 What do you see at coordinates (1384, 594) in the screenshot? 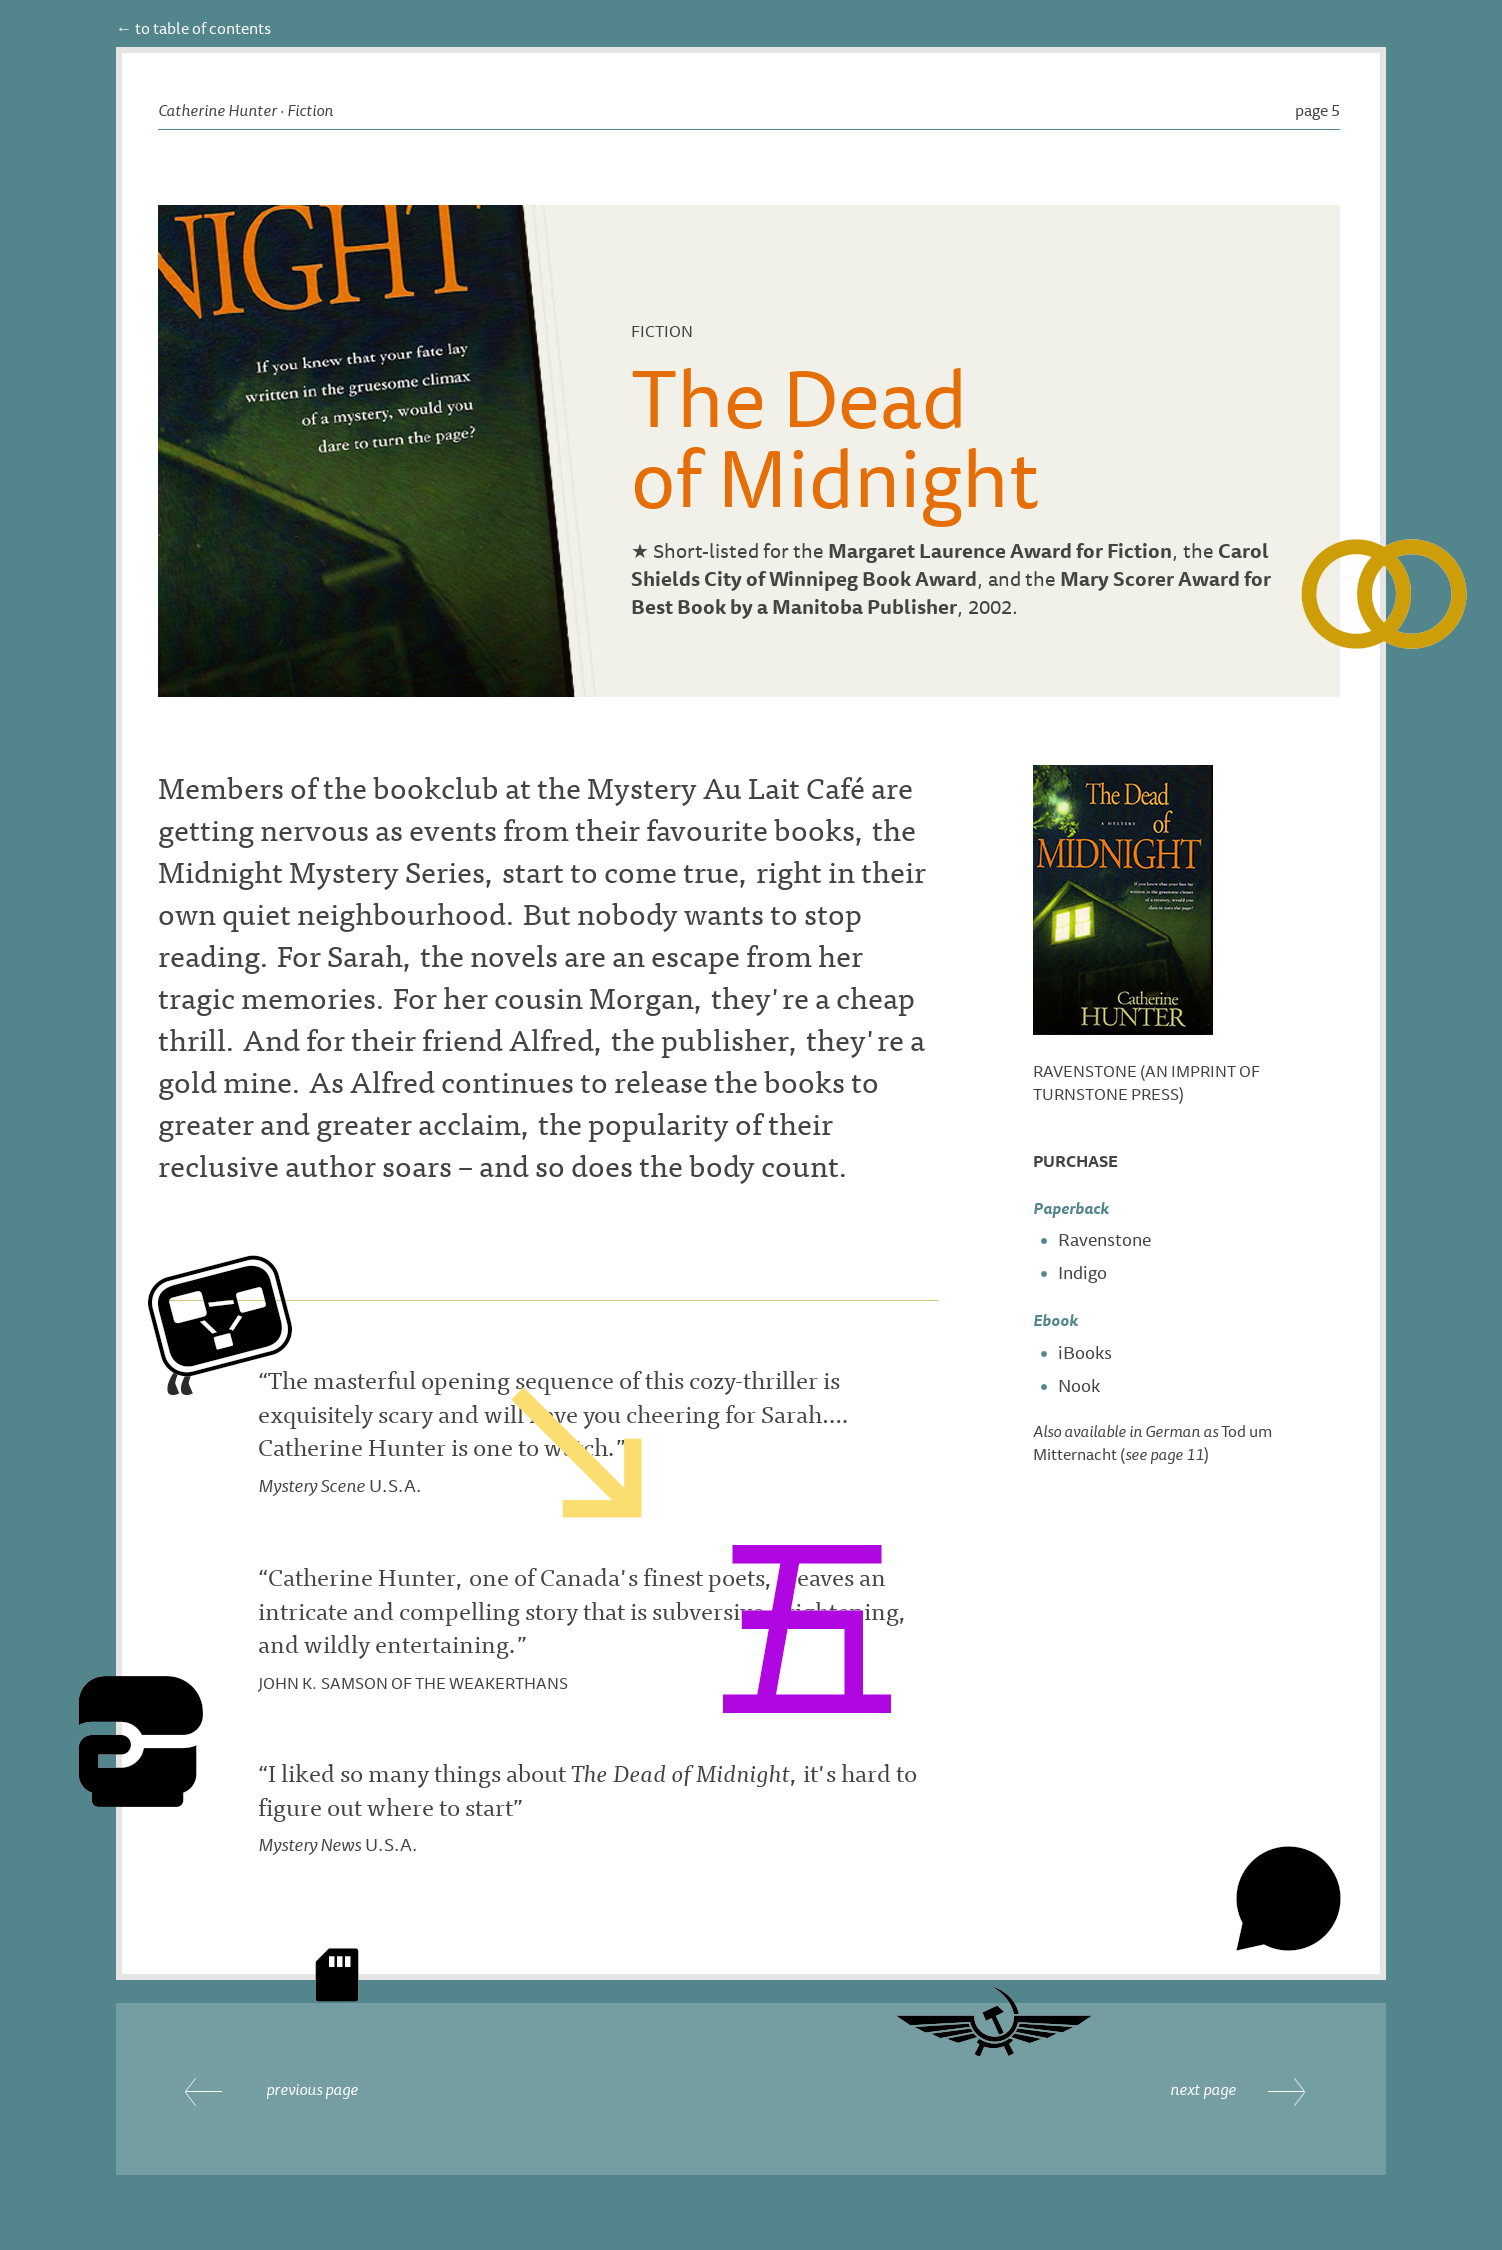
I see `pay with mastercard` at bounding box center [1384, 594].